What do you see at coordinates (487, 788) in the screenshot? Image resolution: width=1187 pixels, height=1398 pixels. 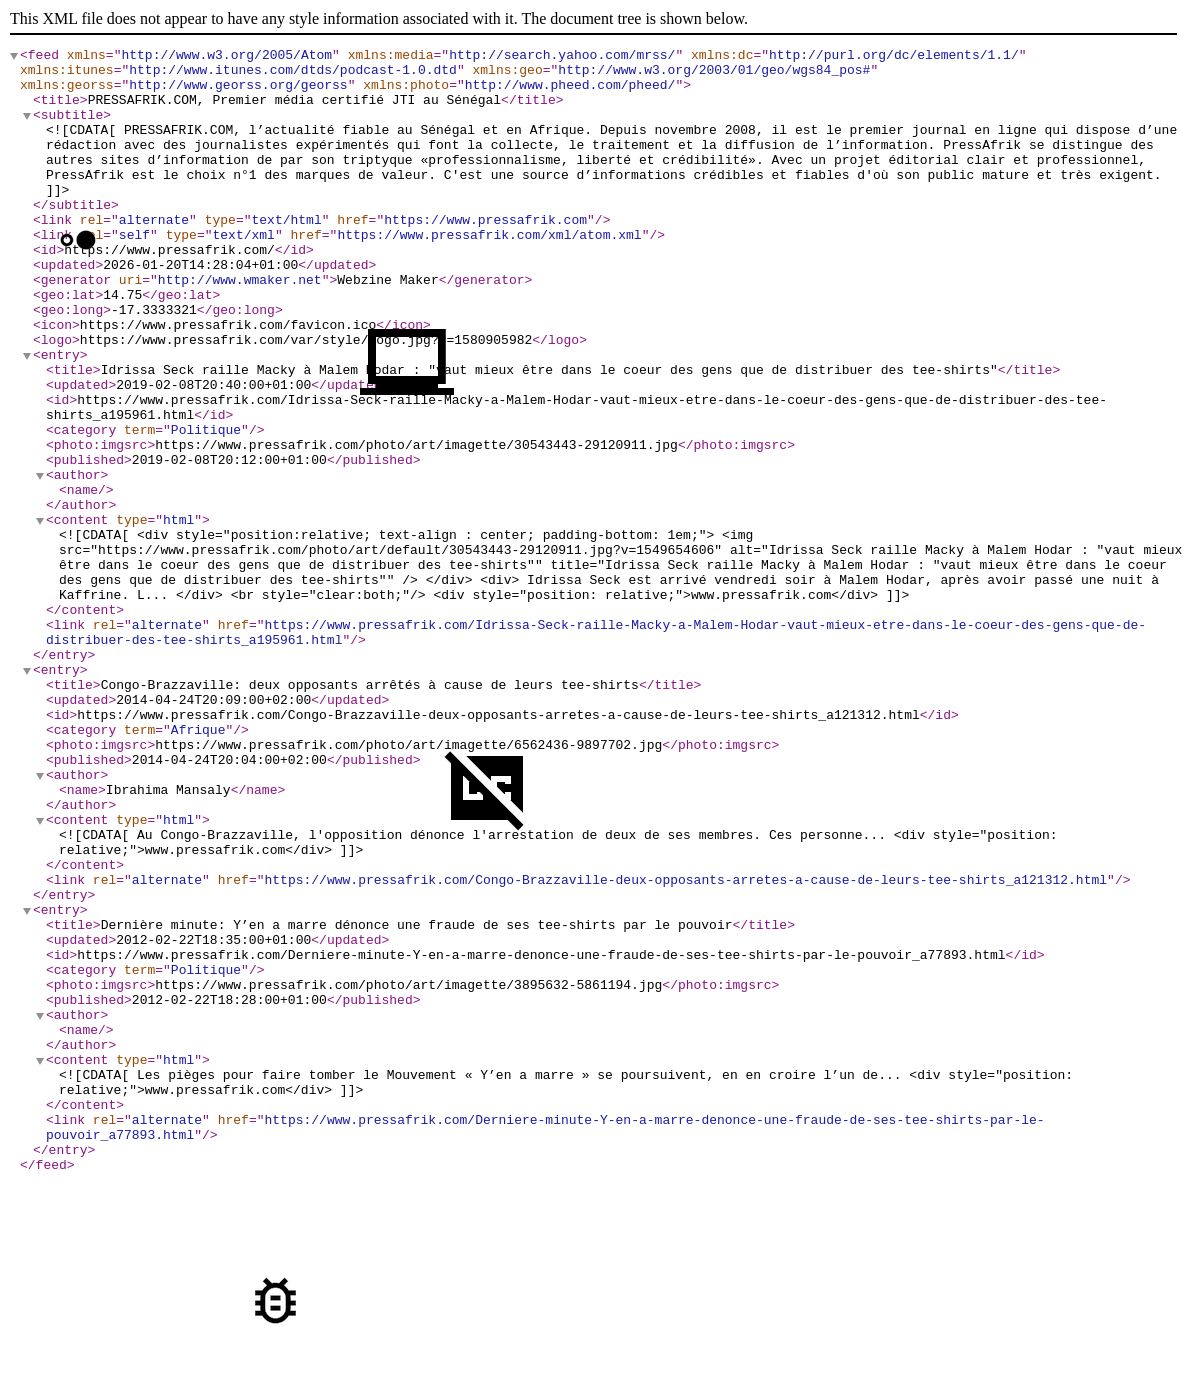 I see `closed captions are disabled` at bounding box center [487, 788].